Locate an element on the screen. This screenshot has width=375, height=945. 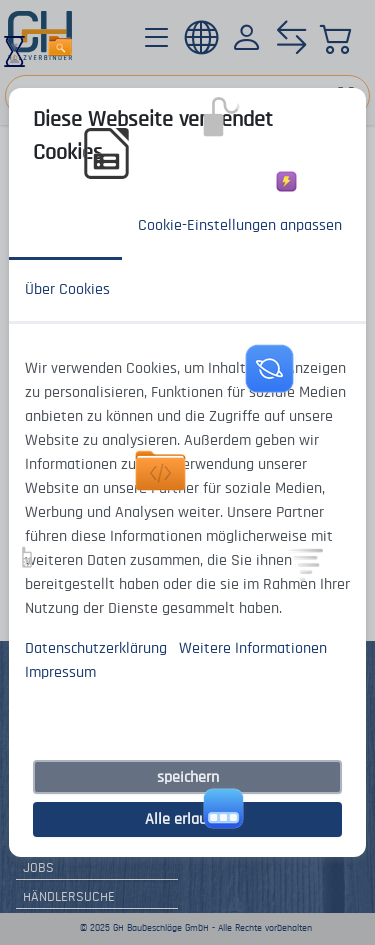
open LibreOffice Impress presentation software is located at coordinates (106, 153).